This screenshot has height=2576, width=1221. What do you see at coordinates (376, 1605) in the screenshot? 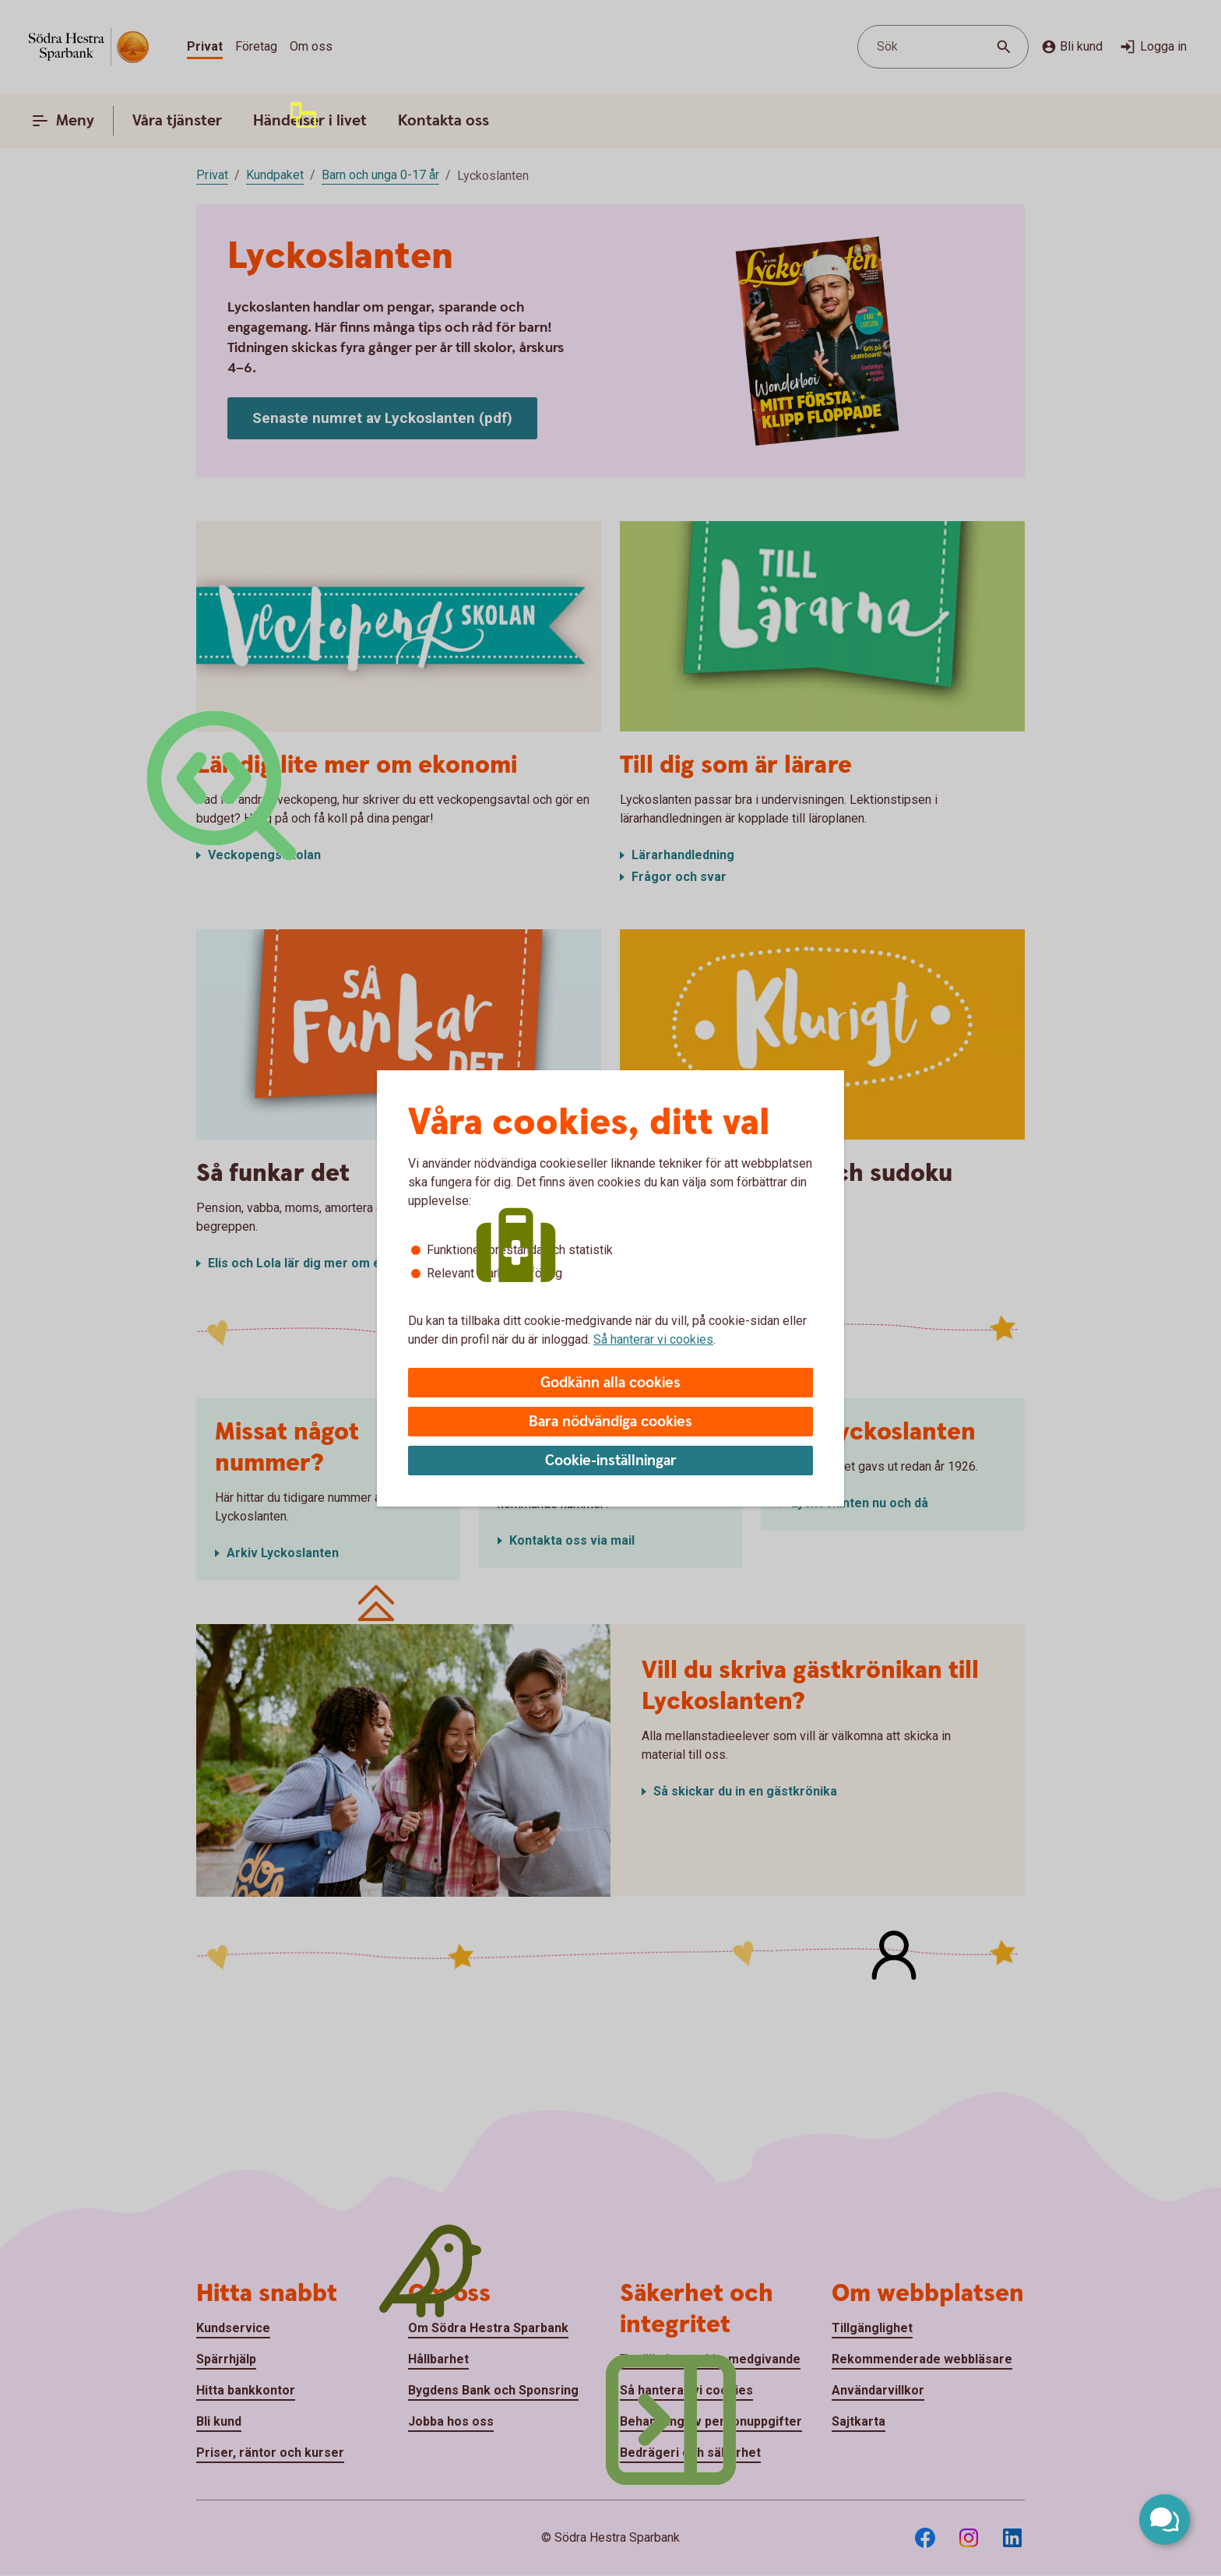
I see `collapse or minimize content` at bounding box center [376, 1605].